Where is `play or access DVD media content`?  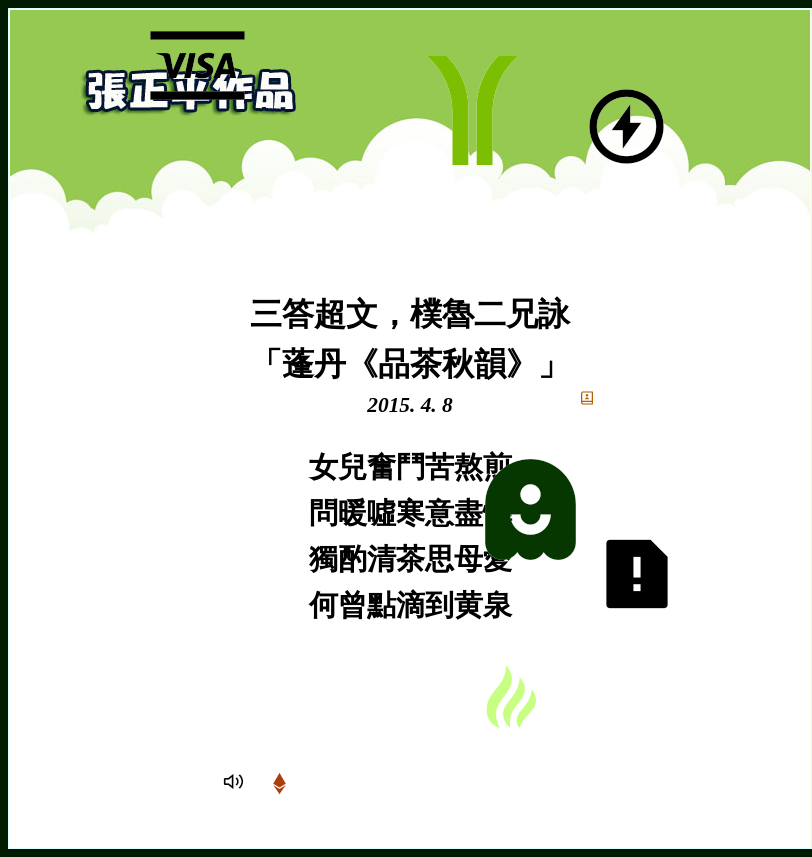
play or access DVD media content is located at coordinates (626, 126).